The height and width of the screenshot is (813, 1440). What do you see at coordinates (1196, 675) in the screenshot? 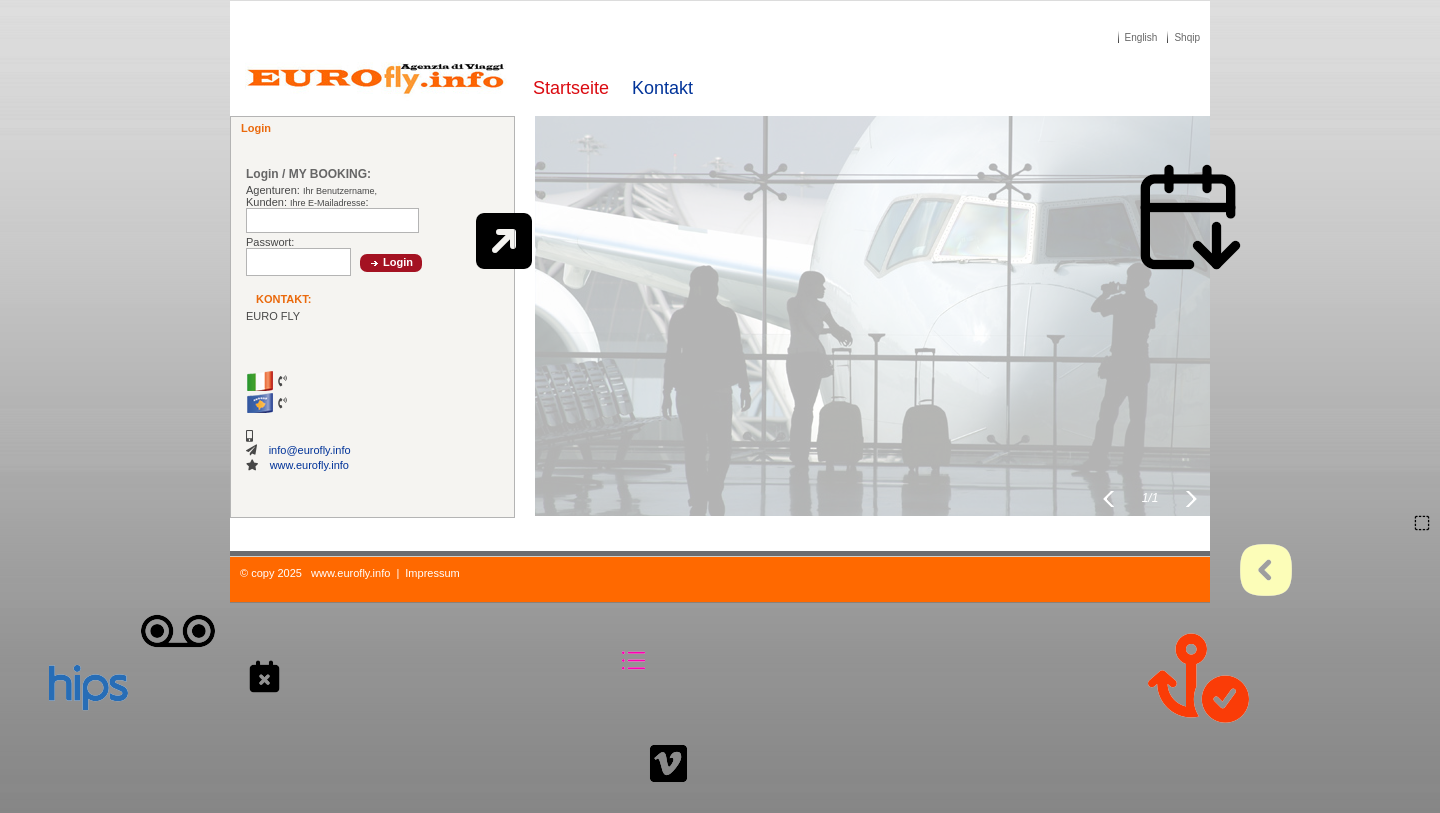
I see `verified anchor point or location` at bounding box center [1196, 675].